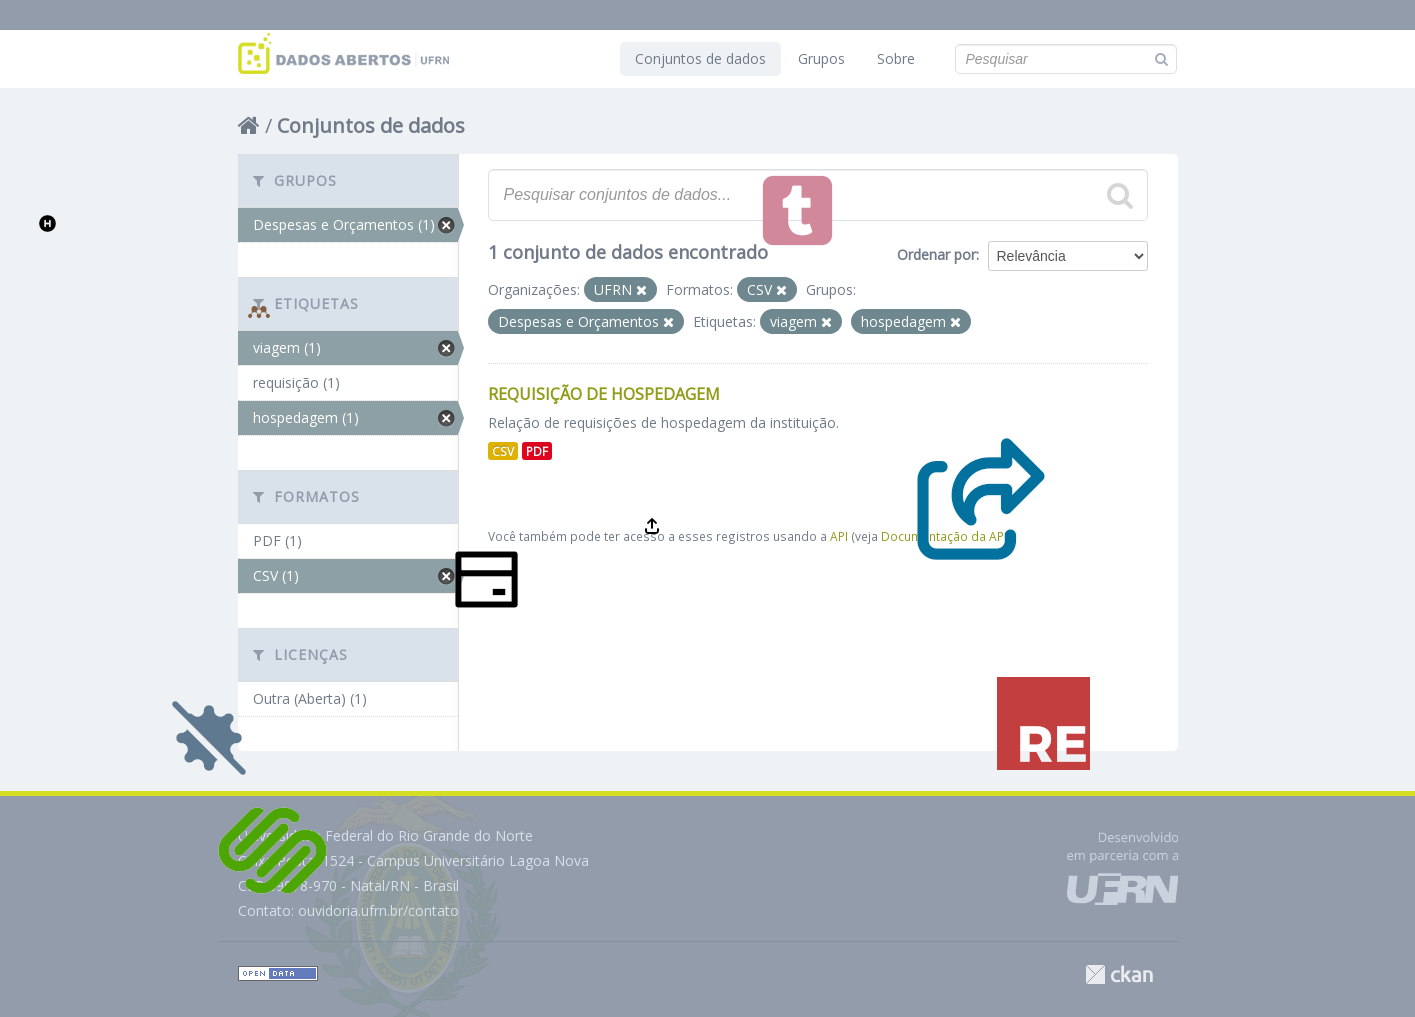  Describe the element at coordinates (978, 499) in the screenshot. I see `share this content` at that location.